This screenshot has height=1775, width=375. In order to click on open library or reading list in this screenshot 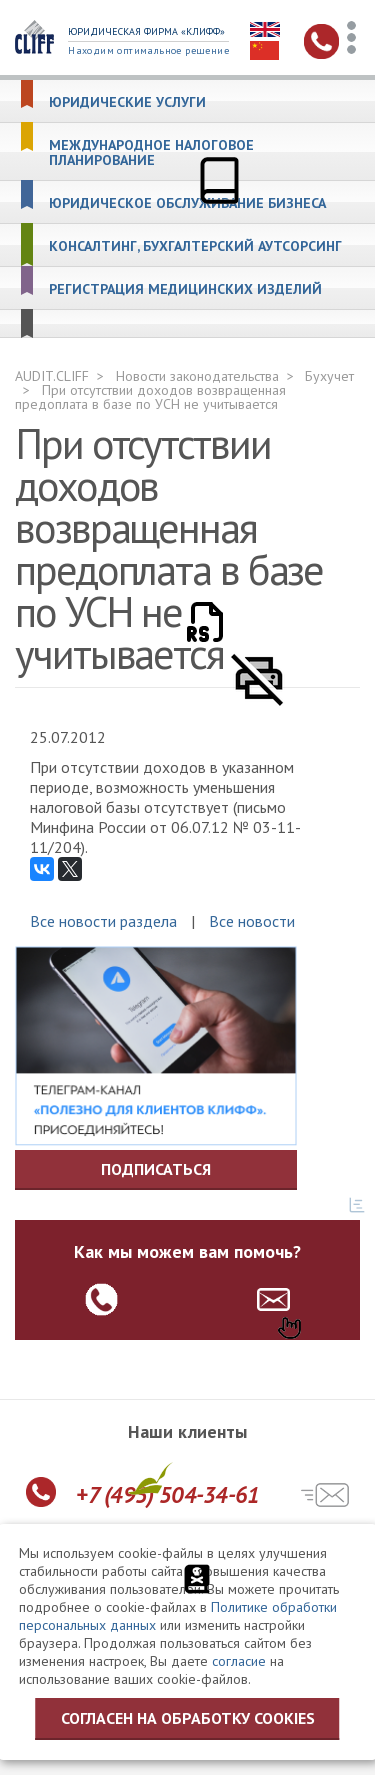, I will do `click(219, 180)`.